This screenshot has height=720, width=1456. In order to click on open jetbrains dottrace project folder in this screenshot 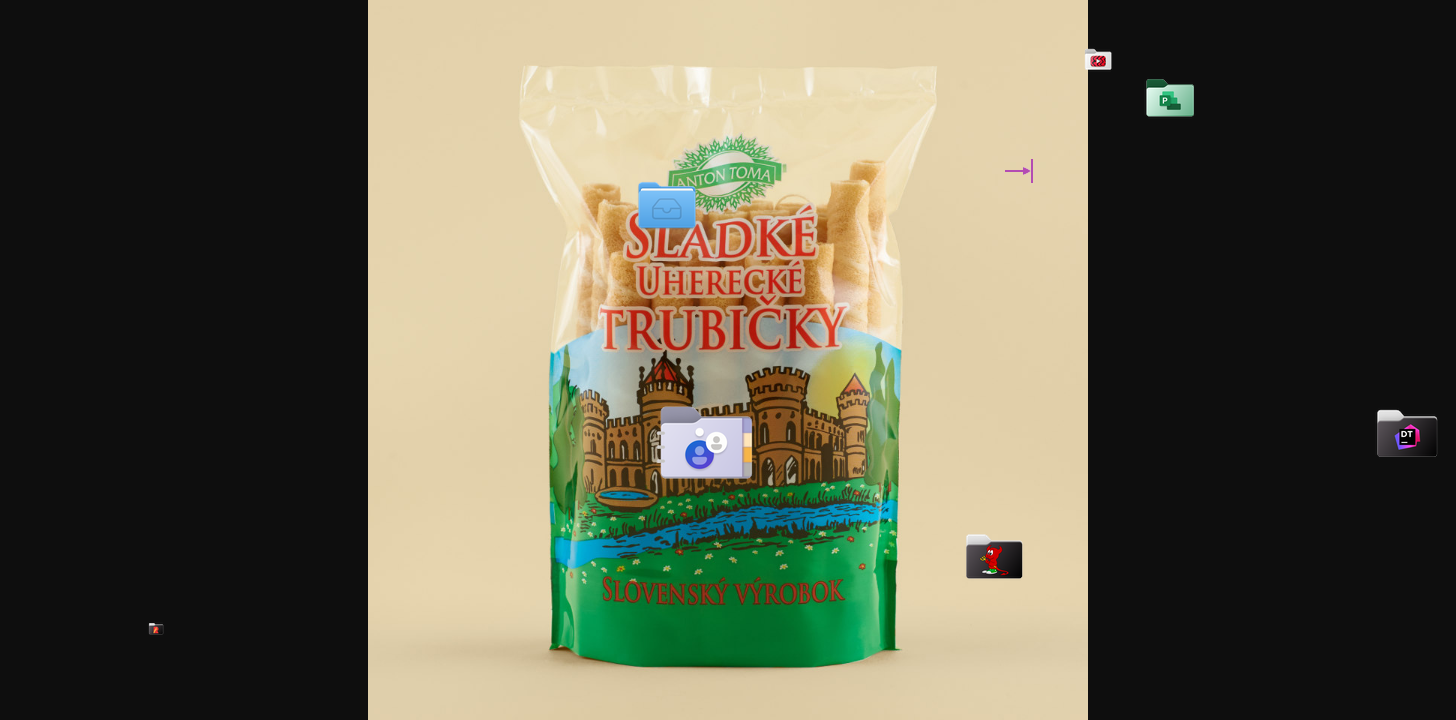, I will do `click(1407, 435)`.